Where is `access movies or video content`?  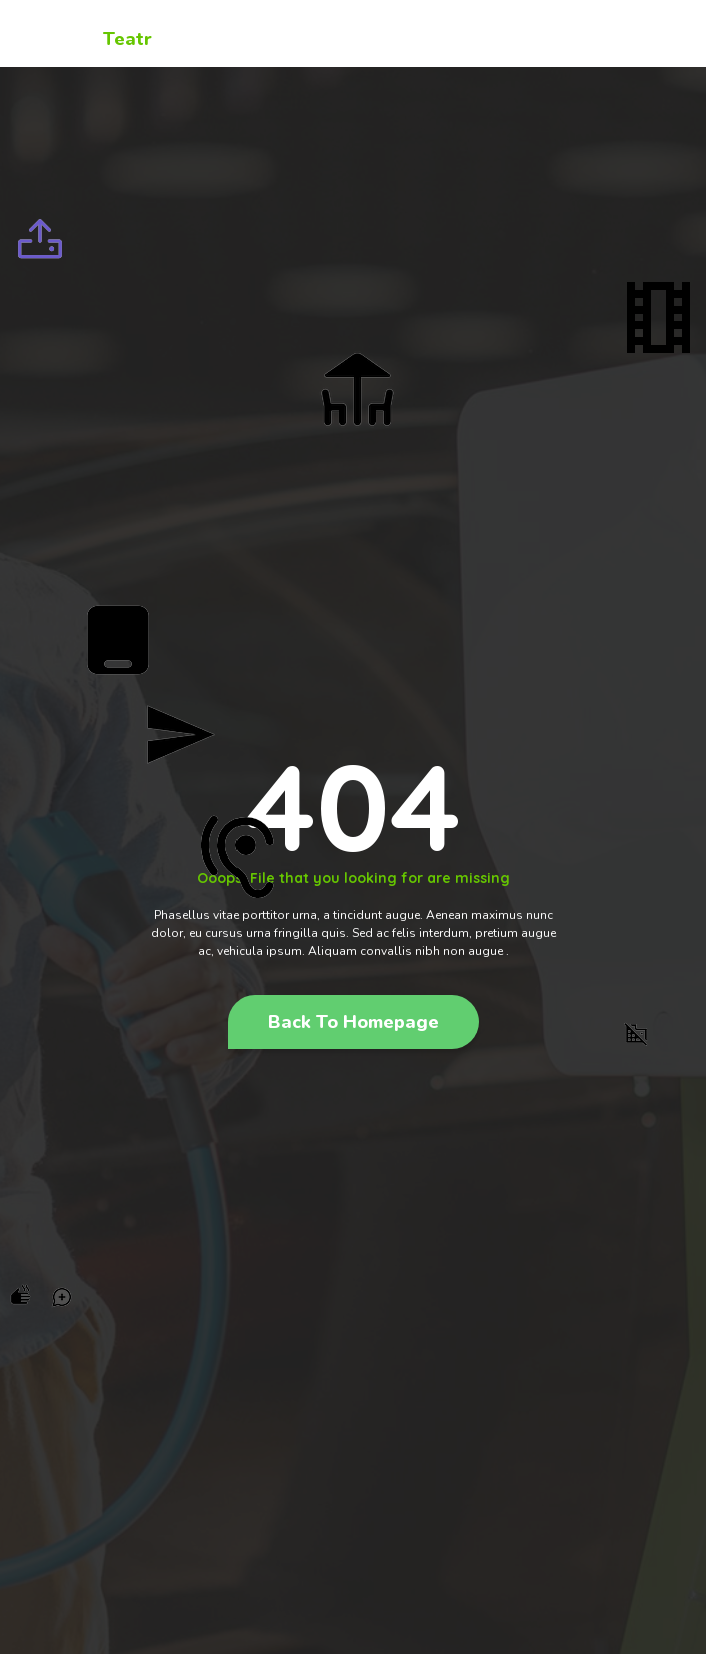
access movies or video content is located at coordinates (658, 317).